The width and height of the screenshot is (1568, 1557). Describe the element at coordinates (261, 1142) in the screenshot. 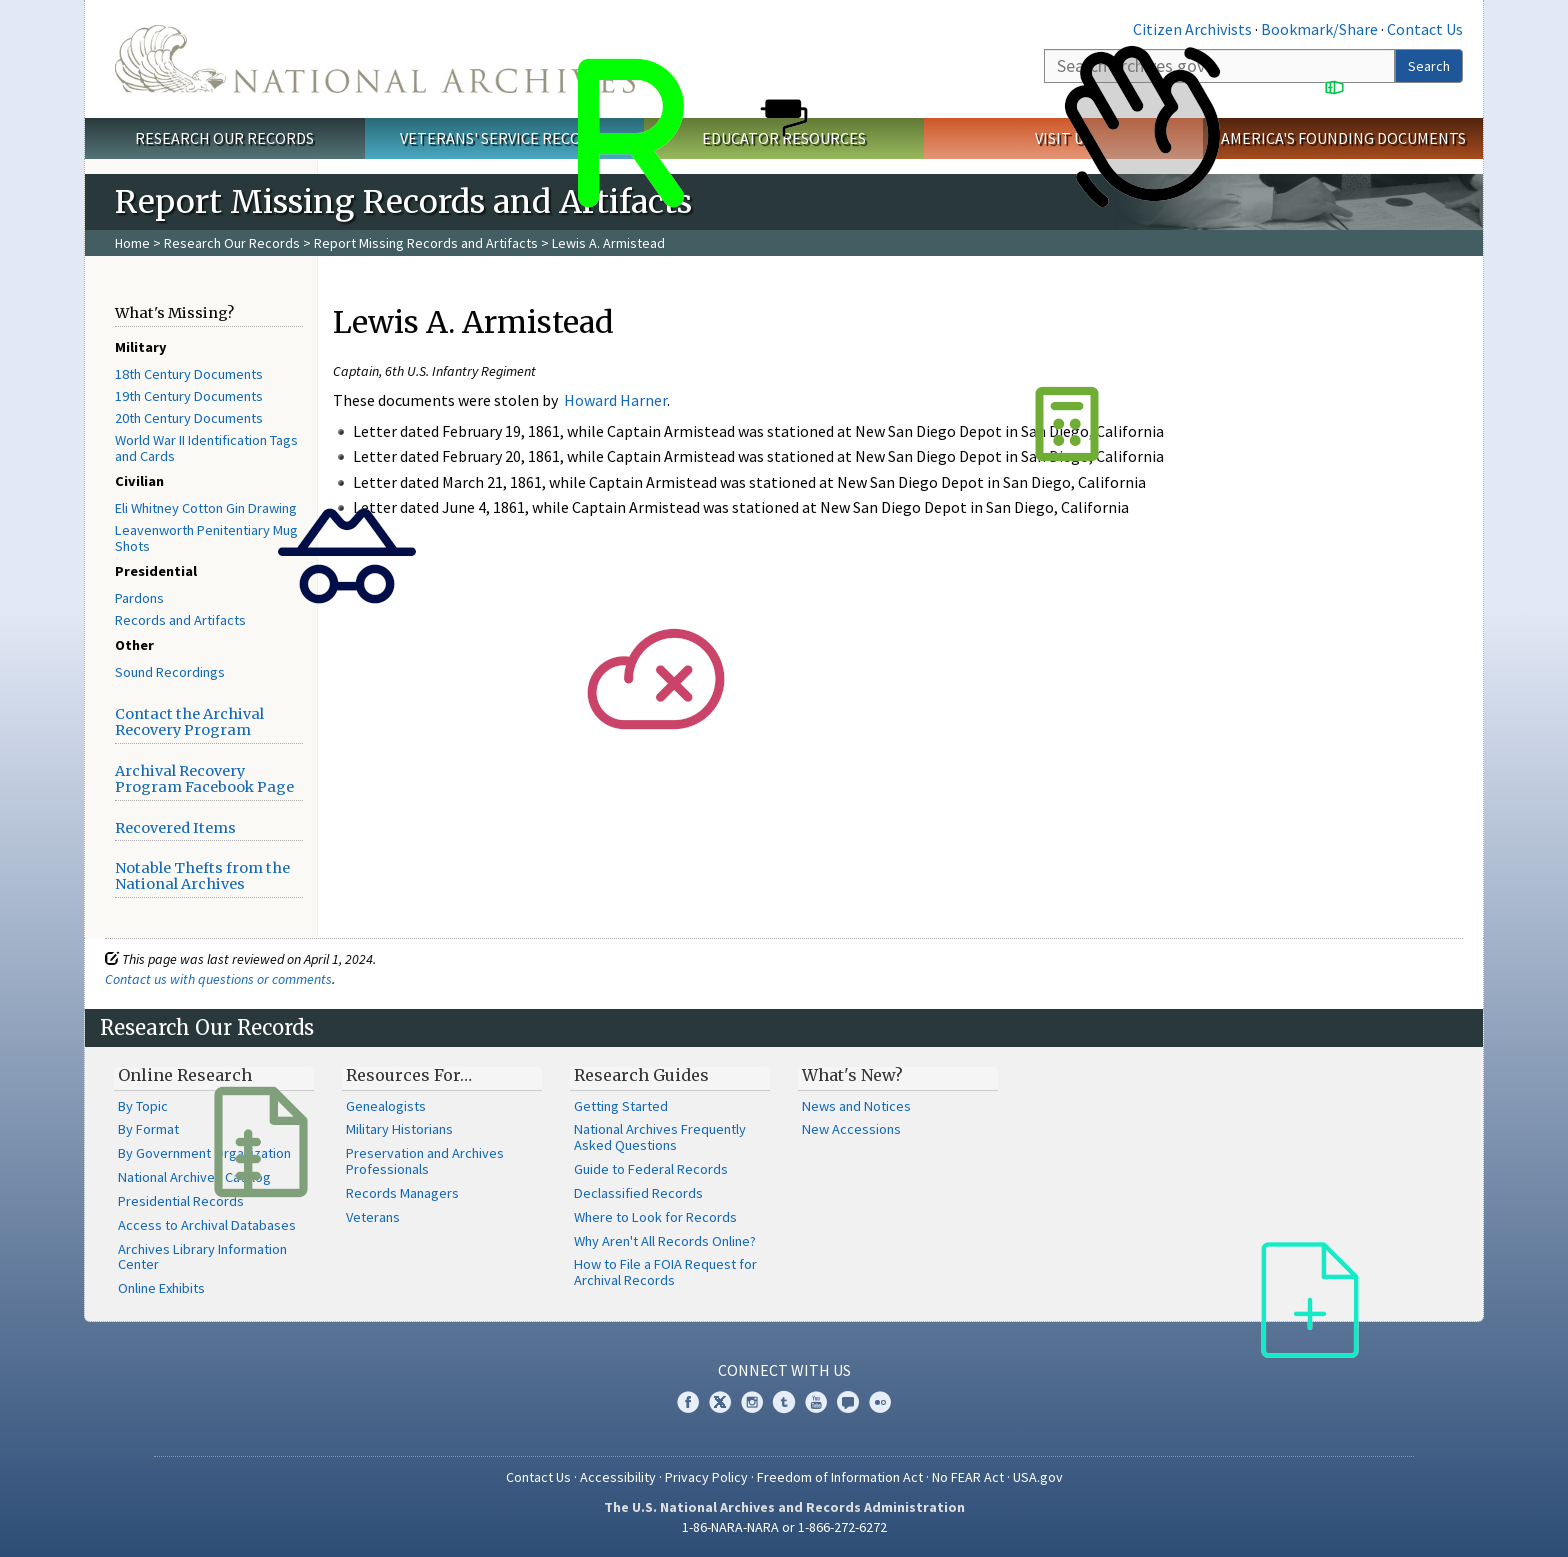

I see `access compressed or archived files` at that location.